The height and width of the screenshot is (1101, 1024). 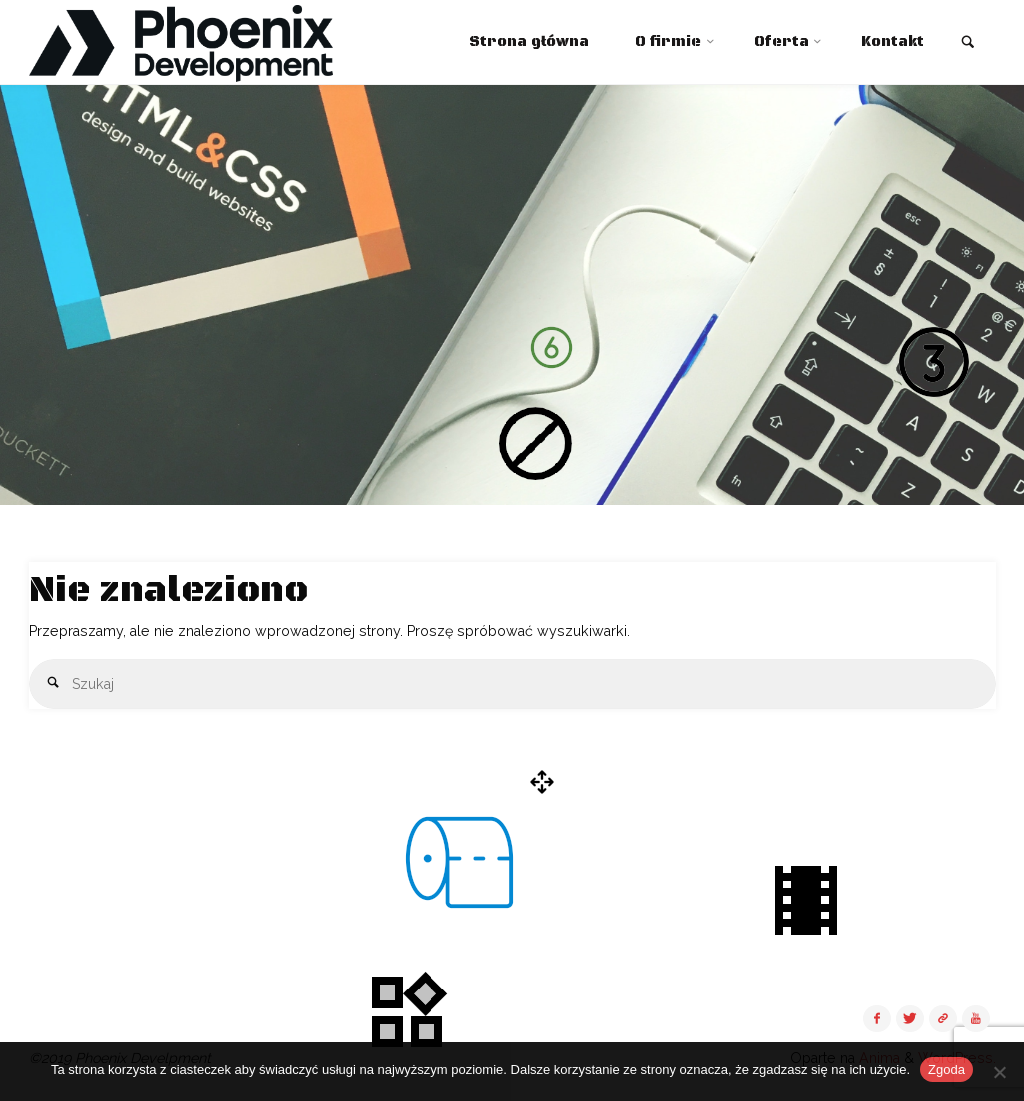 I want to click on expand to fullscreen mode, so click(x=542, y=782).